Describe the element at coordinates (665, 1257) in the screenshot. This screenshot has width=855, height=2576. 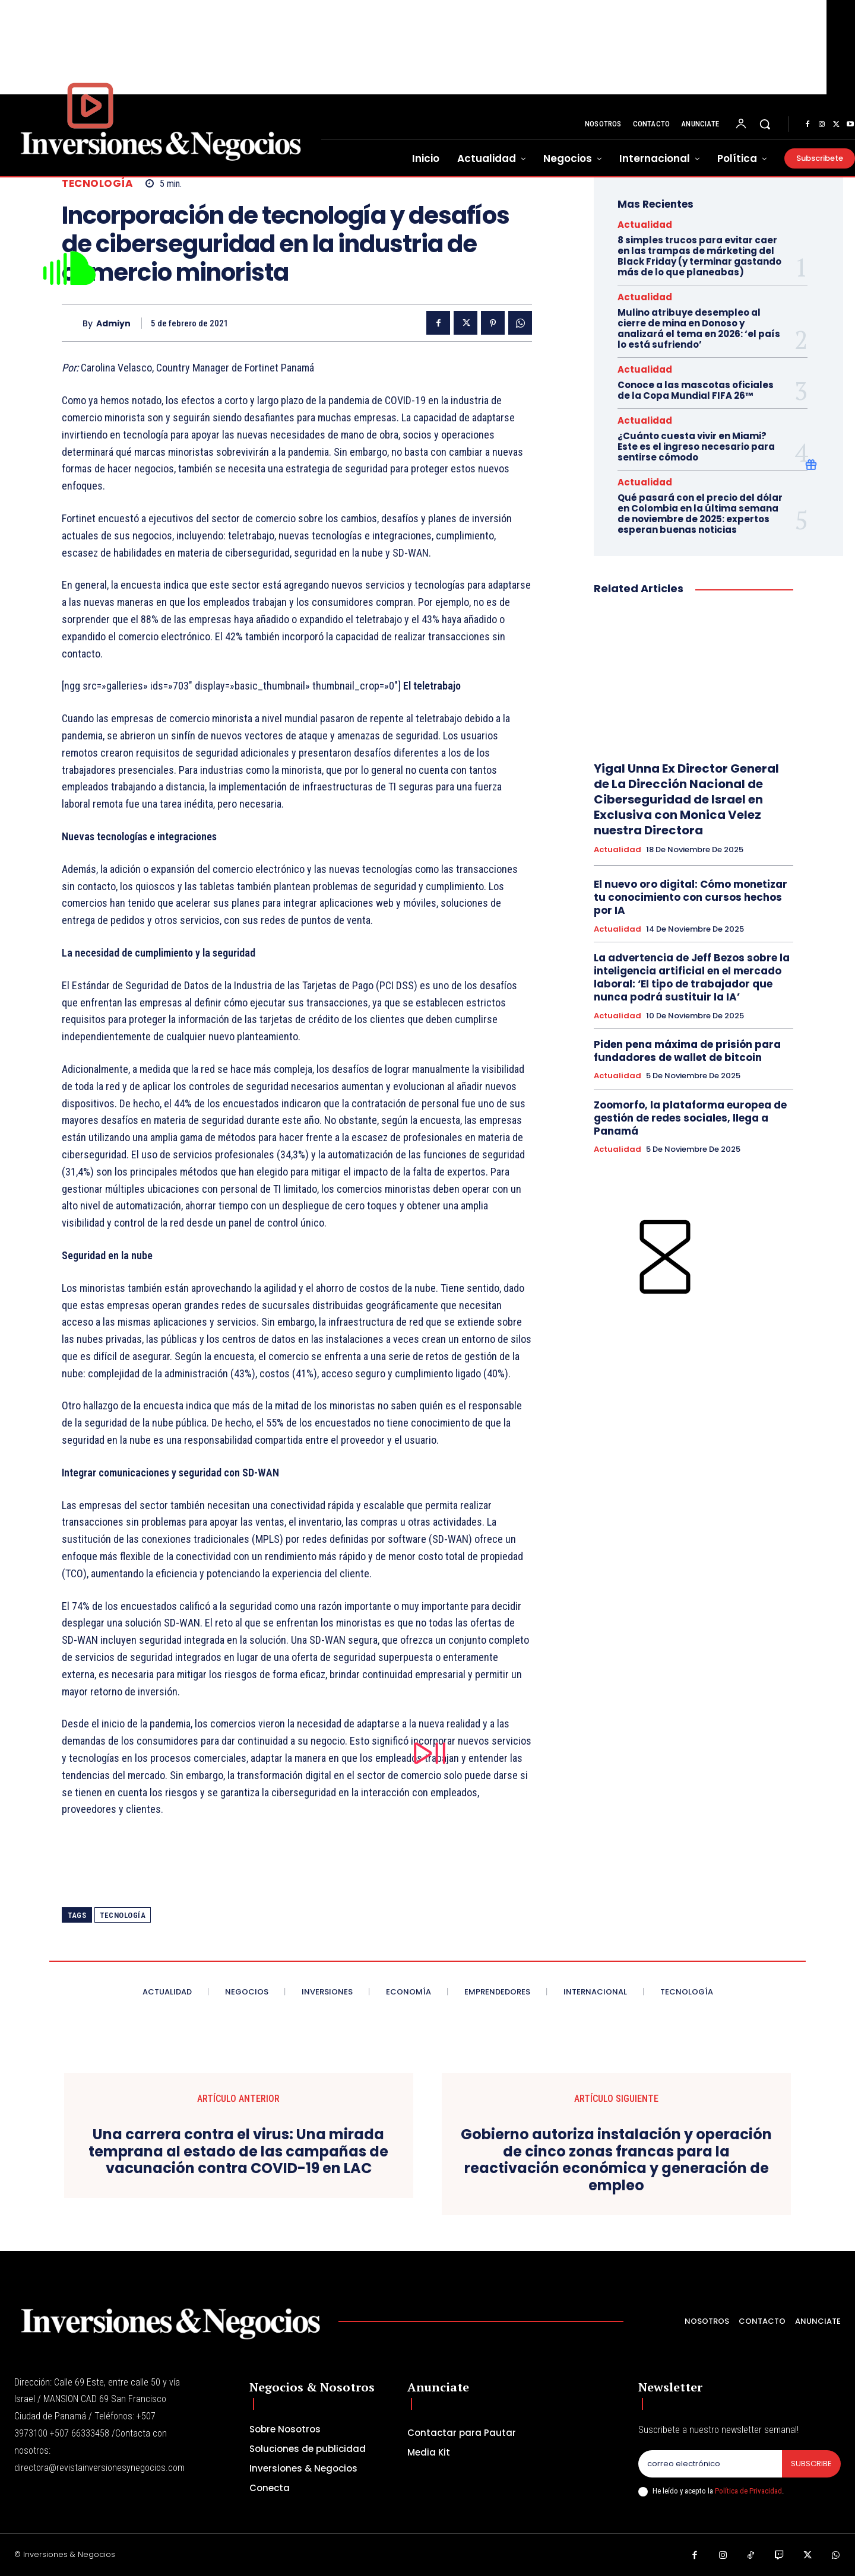
I see `indicates loading or processing in progress` at that location.